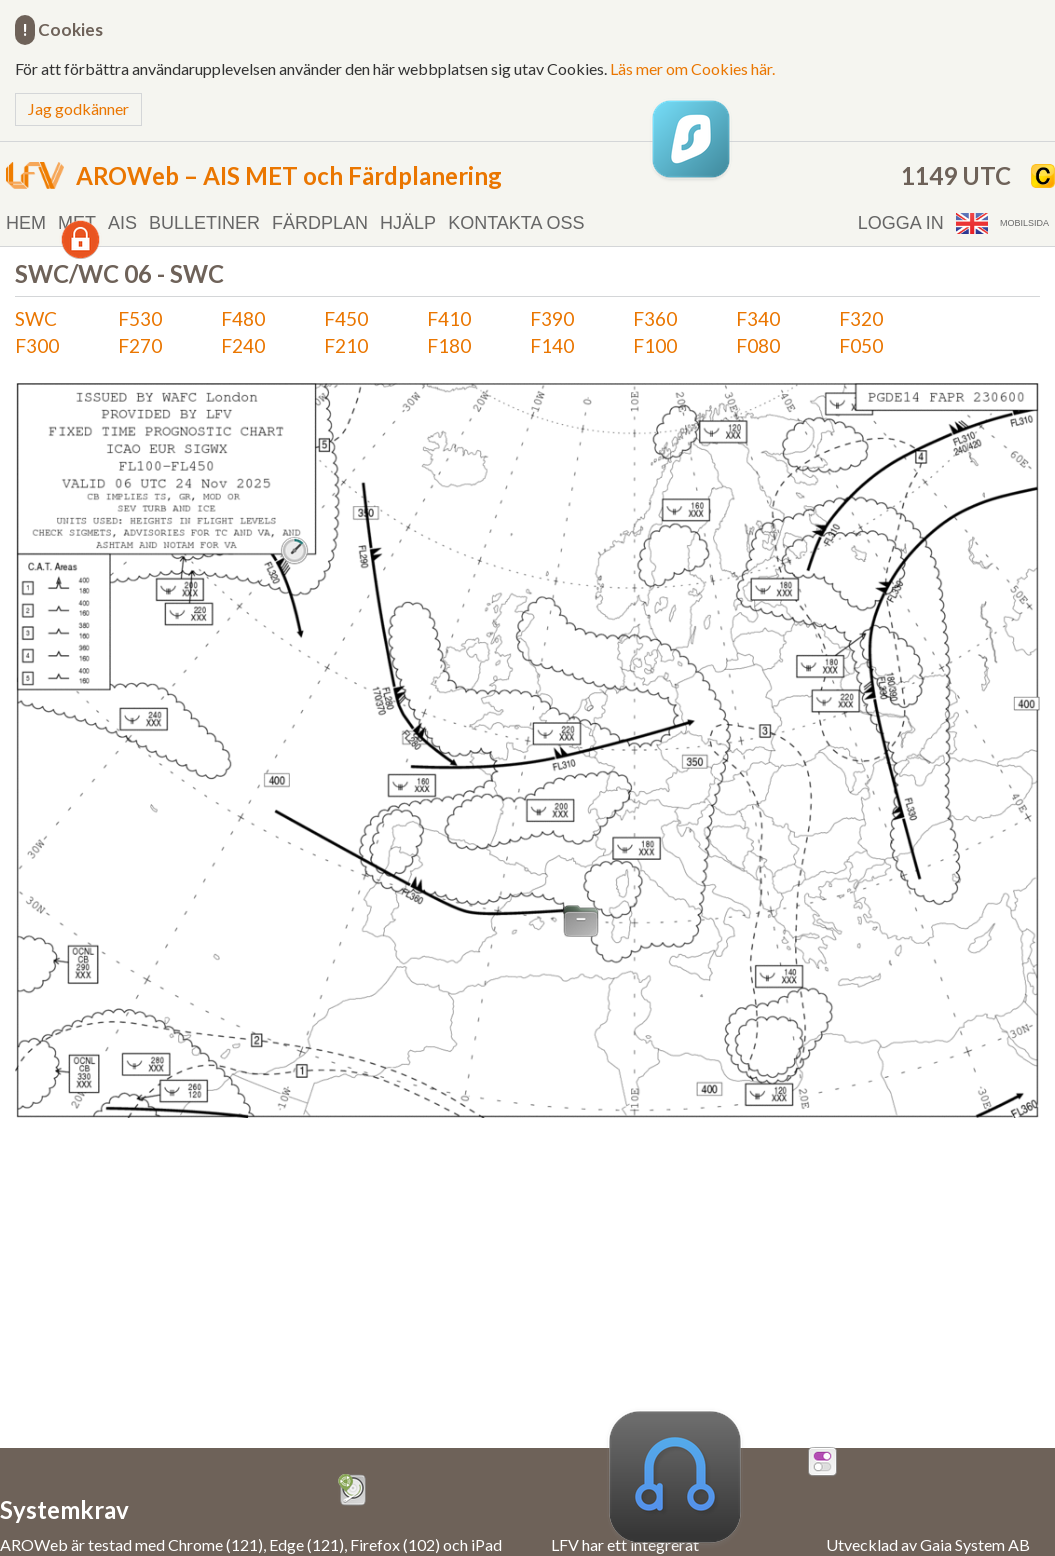 The image size is (1055, 1556). Describe the element at coordinates (294, 550) in the screenshot. I see `launch sysprof system profiler` at that location.